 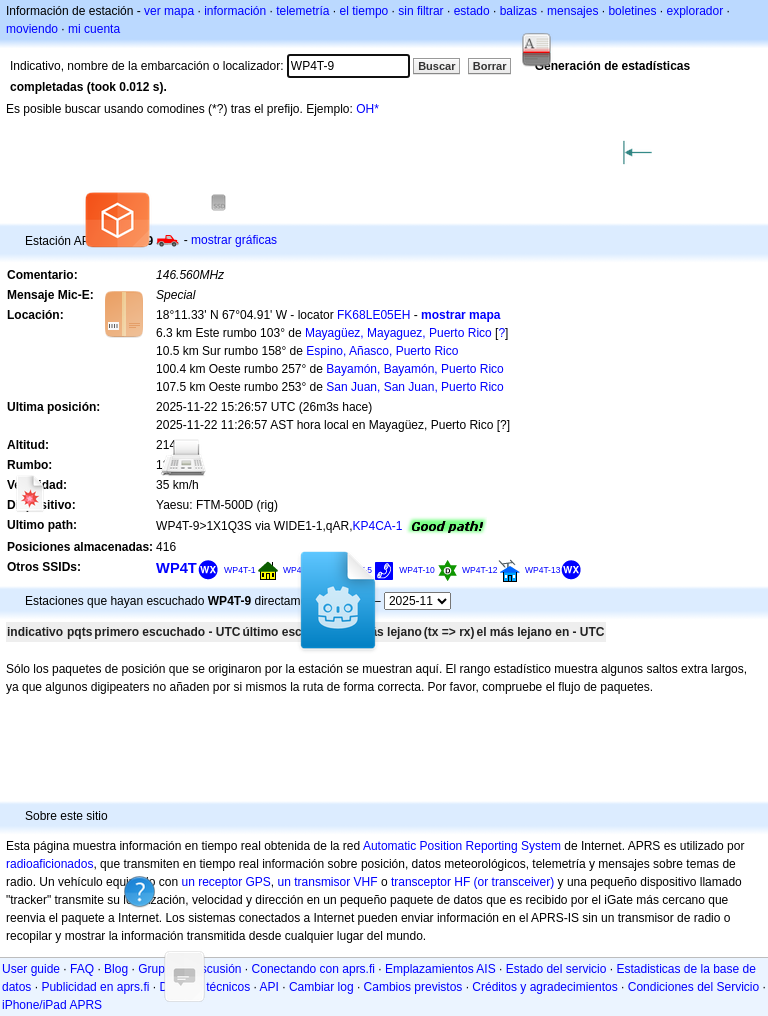 I want to click on compressed or archived file type indicator, so click(x=124, y=314).